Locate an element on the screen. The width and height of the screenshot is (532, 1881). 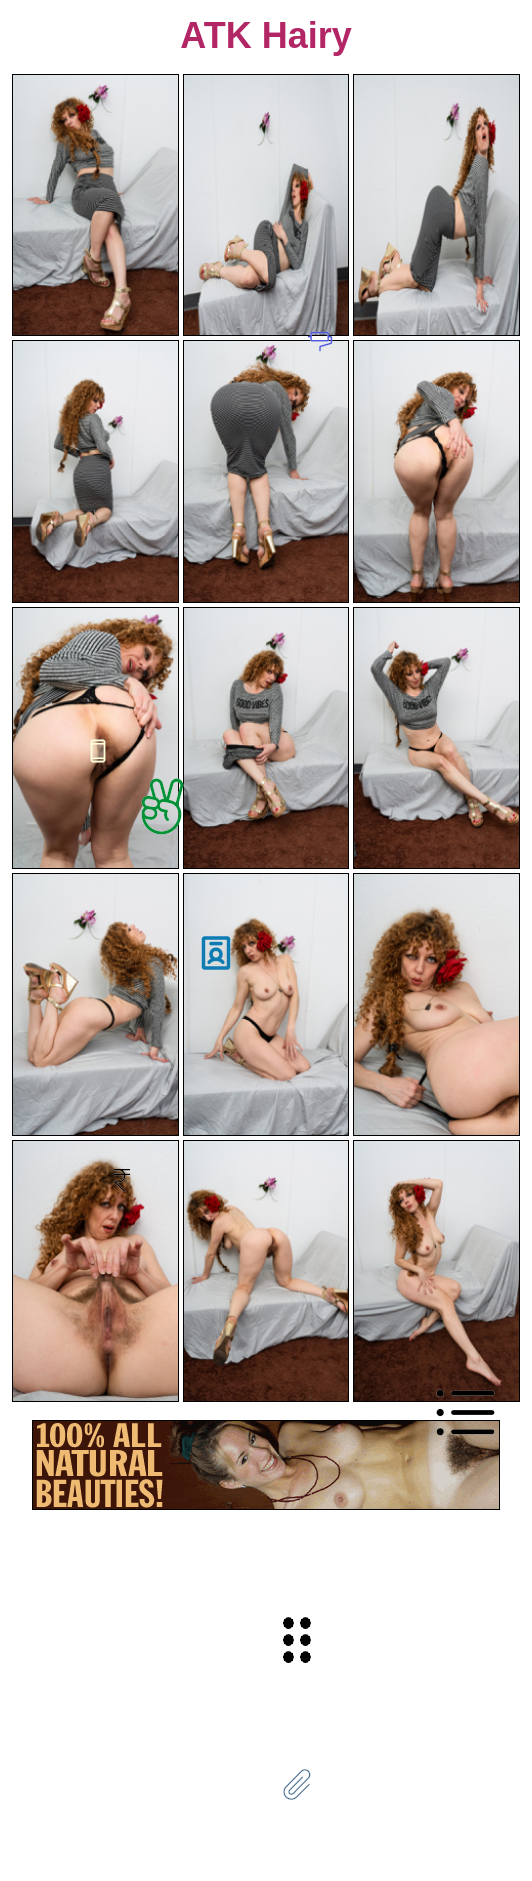
drag to reorder this item is located at coordinates (297, 1640).